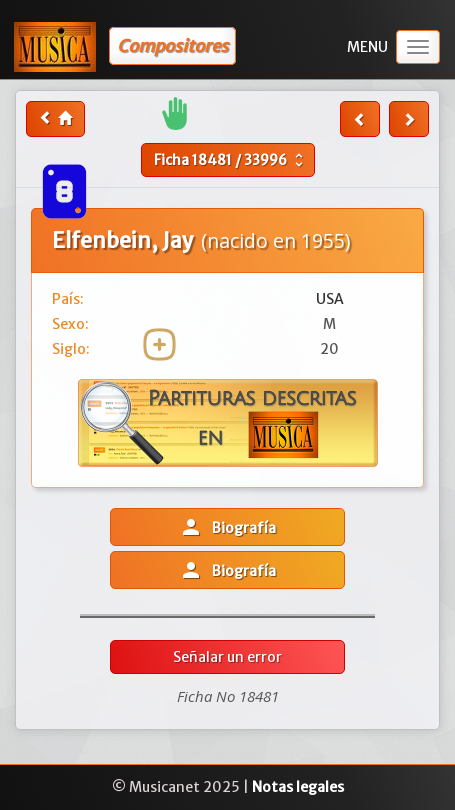  I want to click on add a new item, so click(159, 344).